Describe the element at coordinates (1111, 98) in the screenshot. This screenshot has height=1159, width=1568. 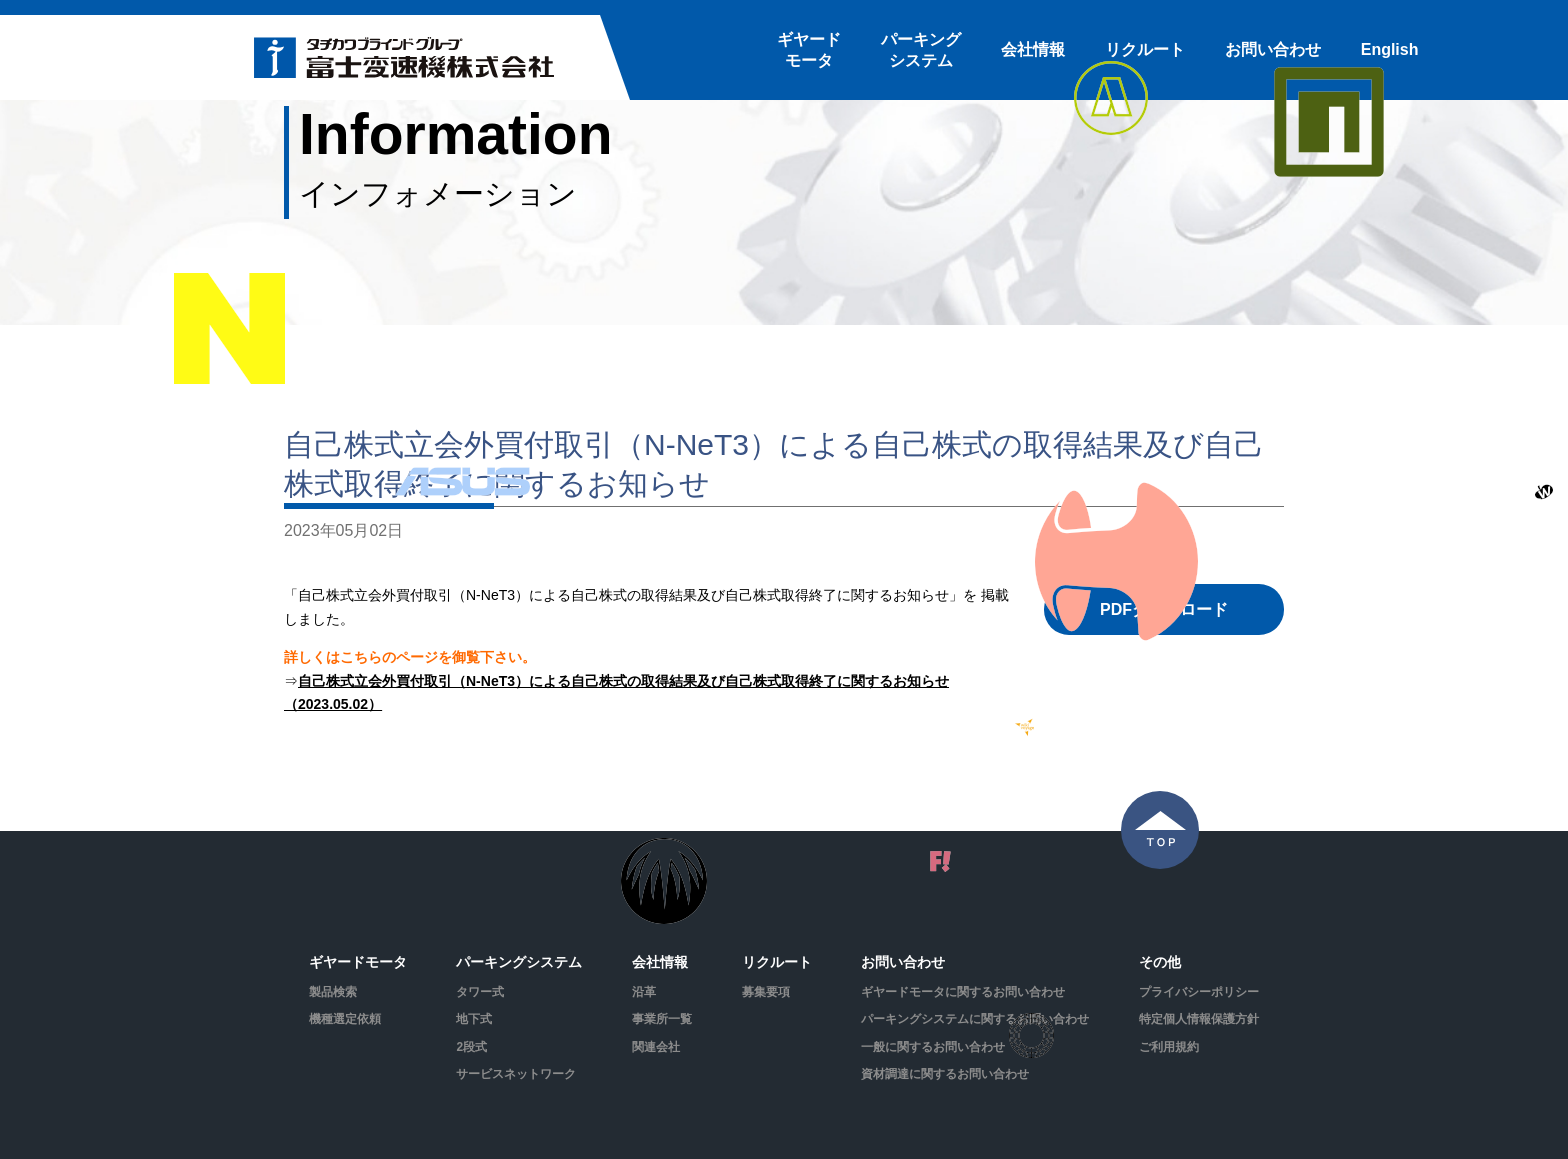
I see `open akiflow productivity app` at that location.